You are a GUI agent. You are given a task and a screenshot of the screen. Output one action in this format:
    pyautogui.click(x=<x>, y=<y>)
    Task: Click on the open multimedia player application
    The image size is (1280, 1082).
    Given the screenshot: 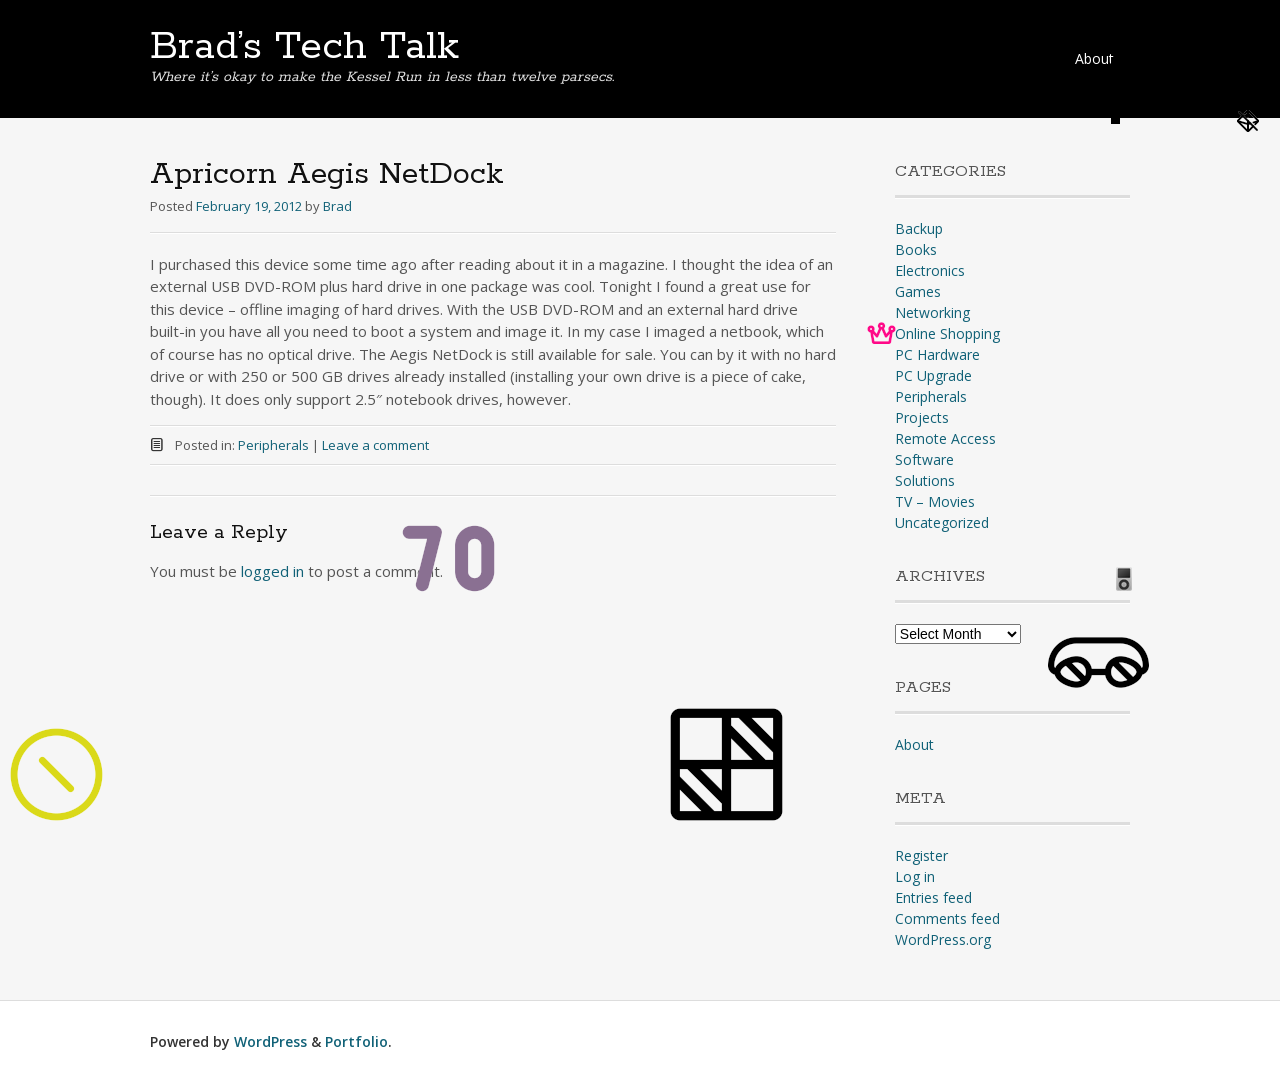 What is the action you would take?
    pyautogui.click(x=1124, y=579)
    